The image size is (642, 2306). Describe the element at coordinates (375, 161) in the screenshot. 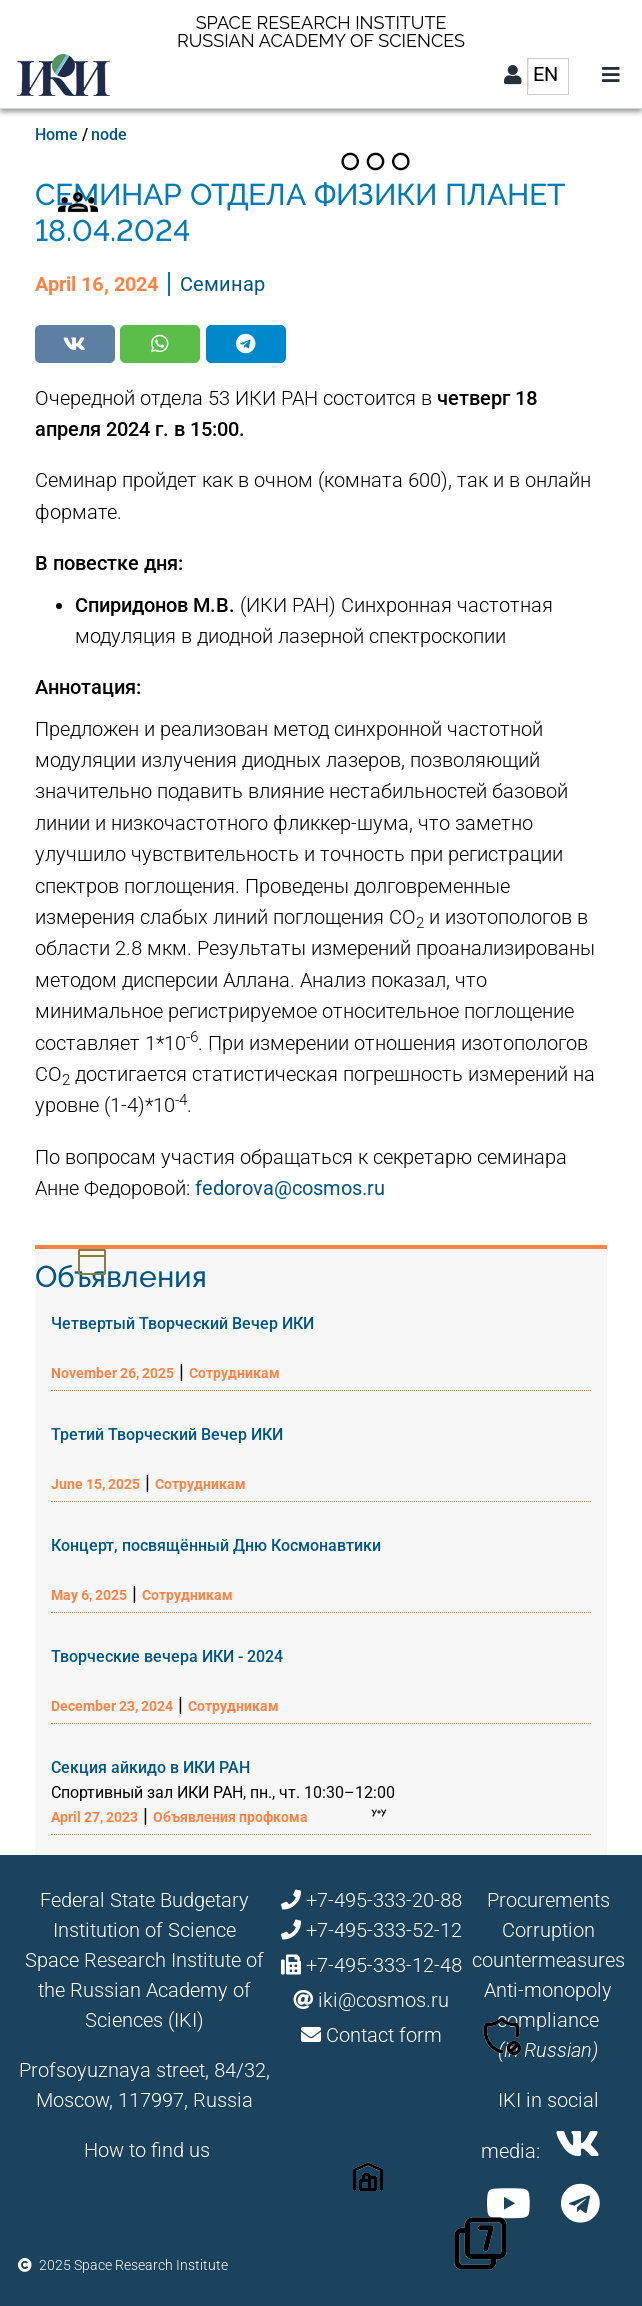

I see `open more options menu` at that location.